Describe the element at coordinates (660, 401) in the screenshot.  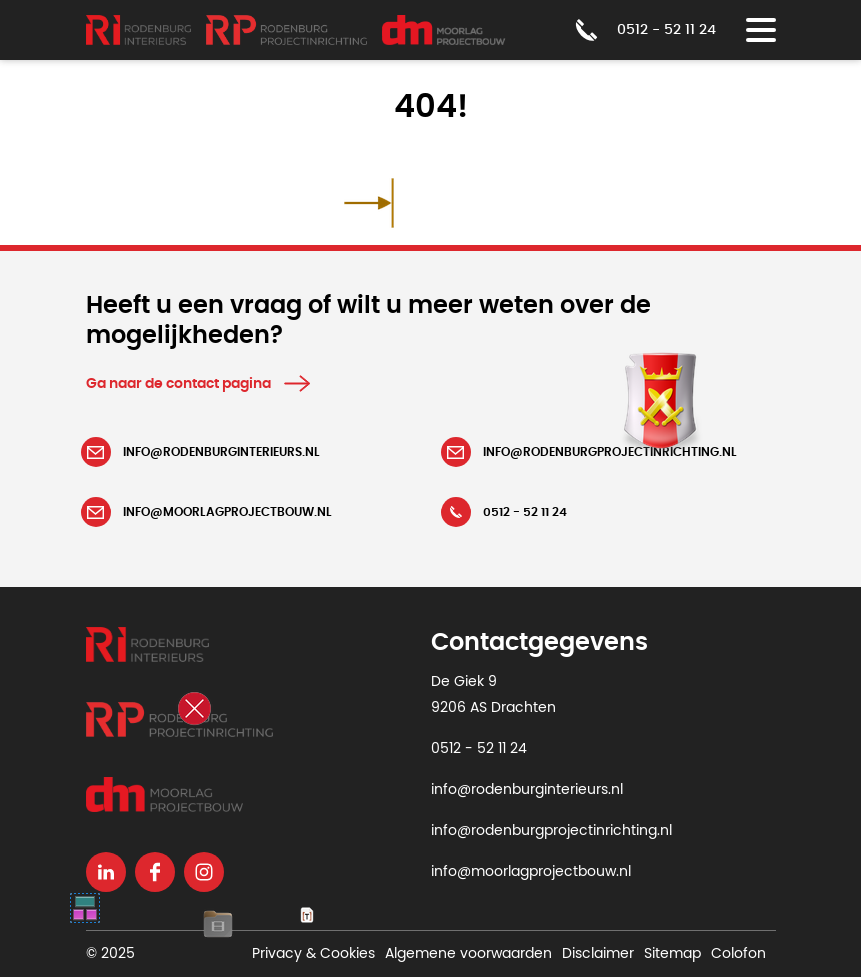
I see `indicates high security status or strong protection level` at that location.